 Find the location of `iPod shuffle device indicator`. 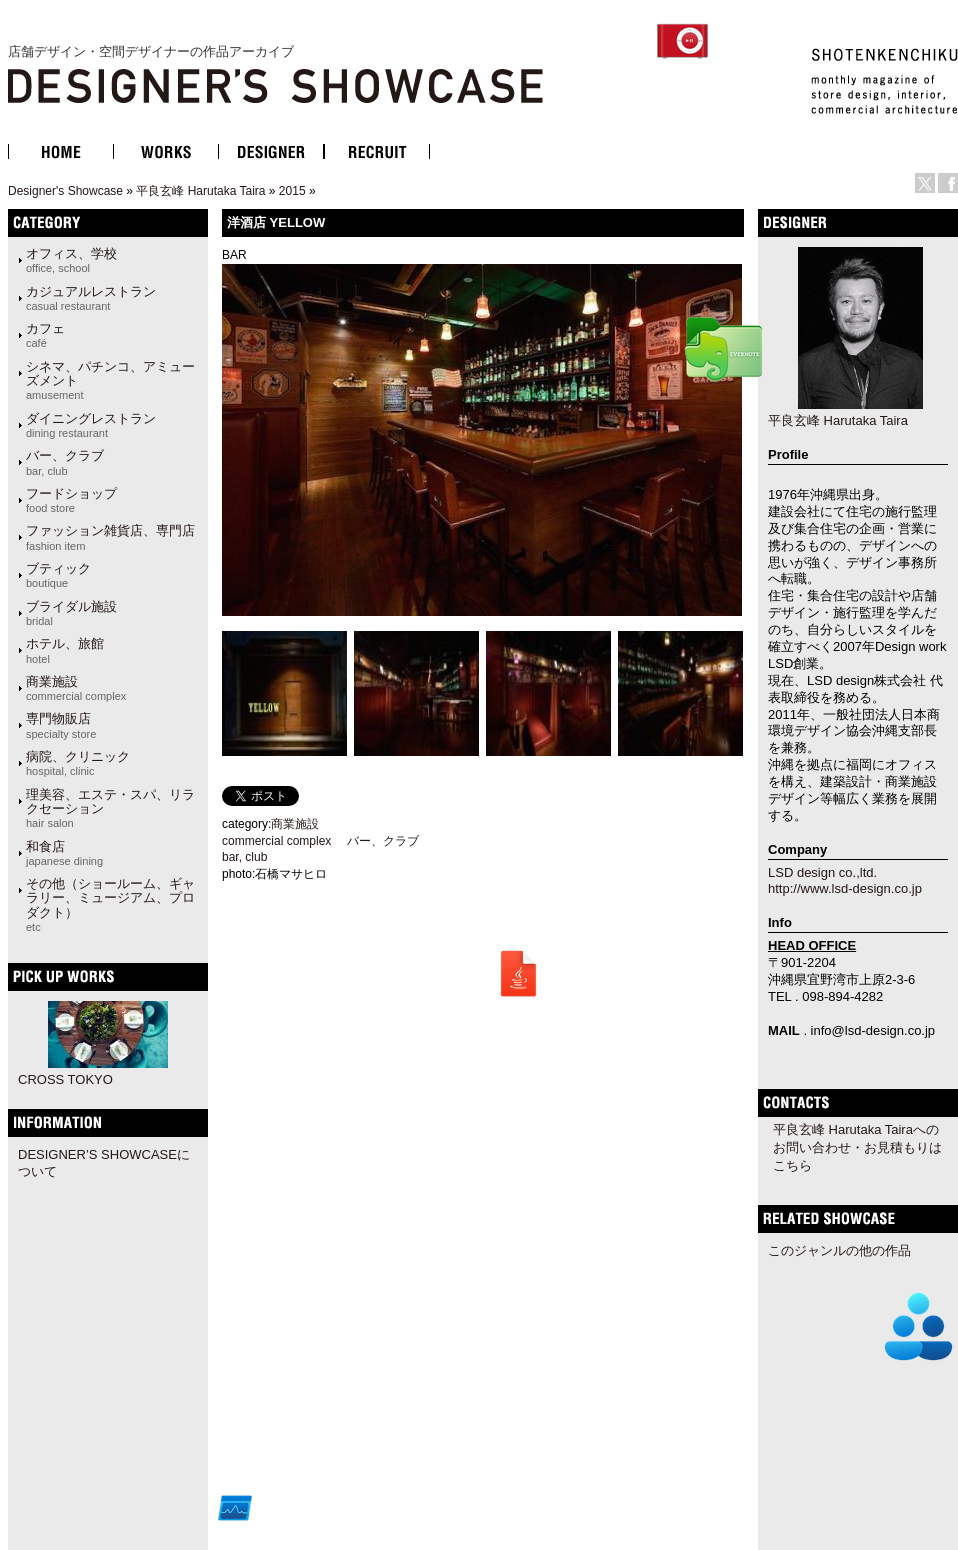

iPod shuffle device indicator is located at coordinates (682, 31).